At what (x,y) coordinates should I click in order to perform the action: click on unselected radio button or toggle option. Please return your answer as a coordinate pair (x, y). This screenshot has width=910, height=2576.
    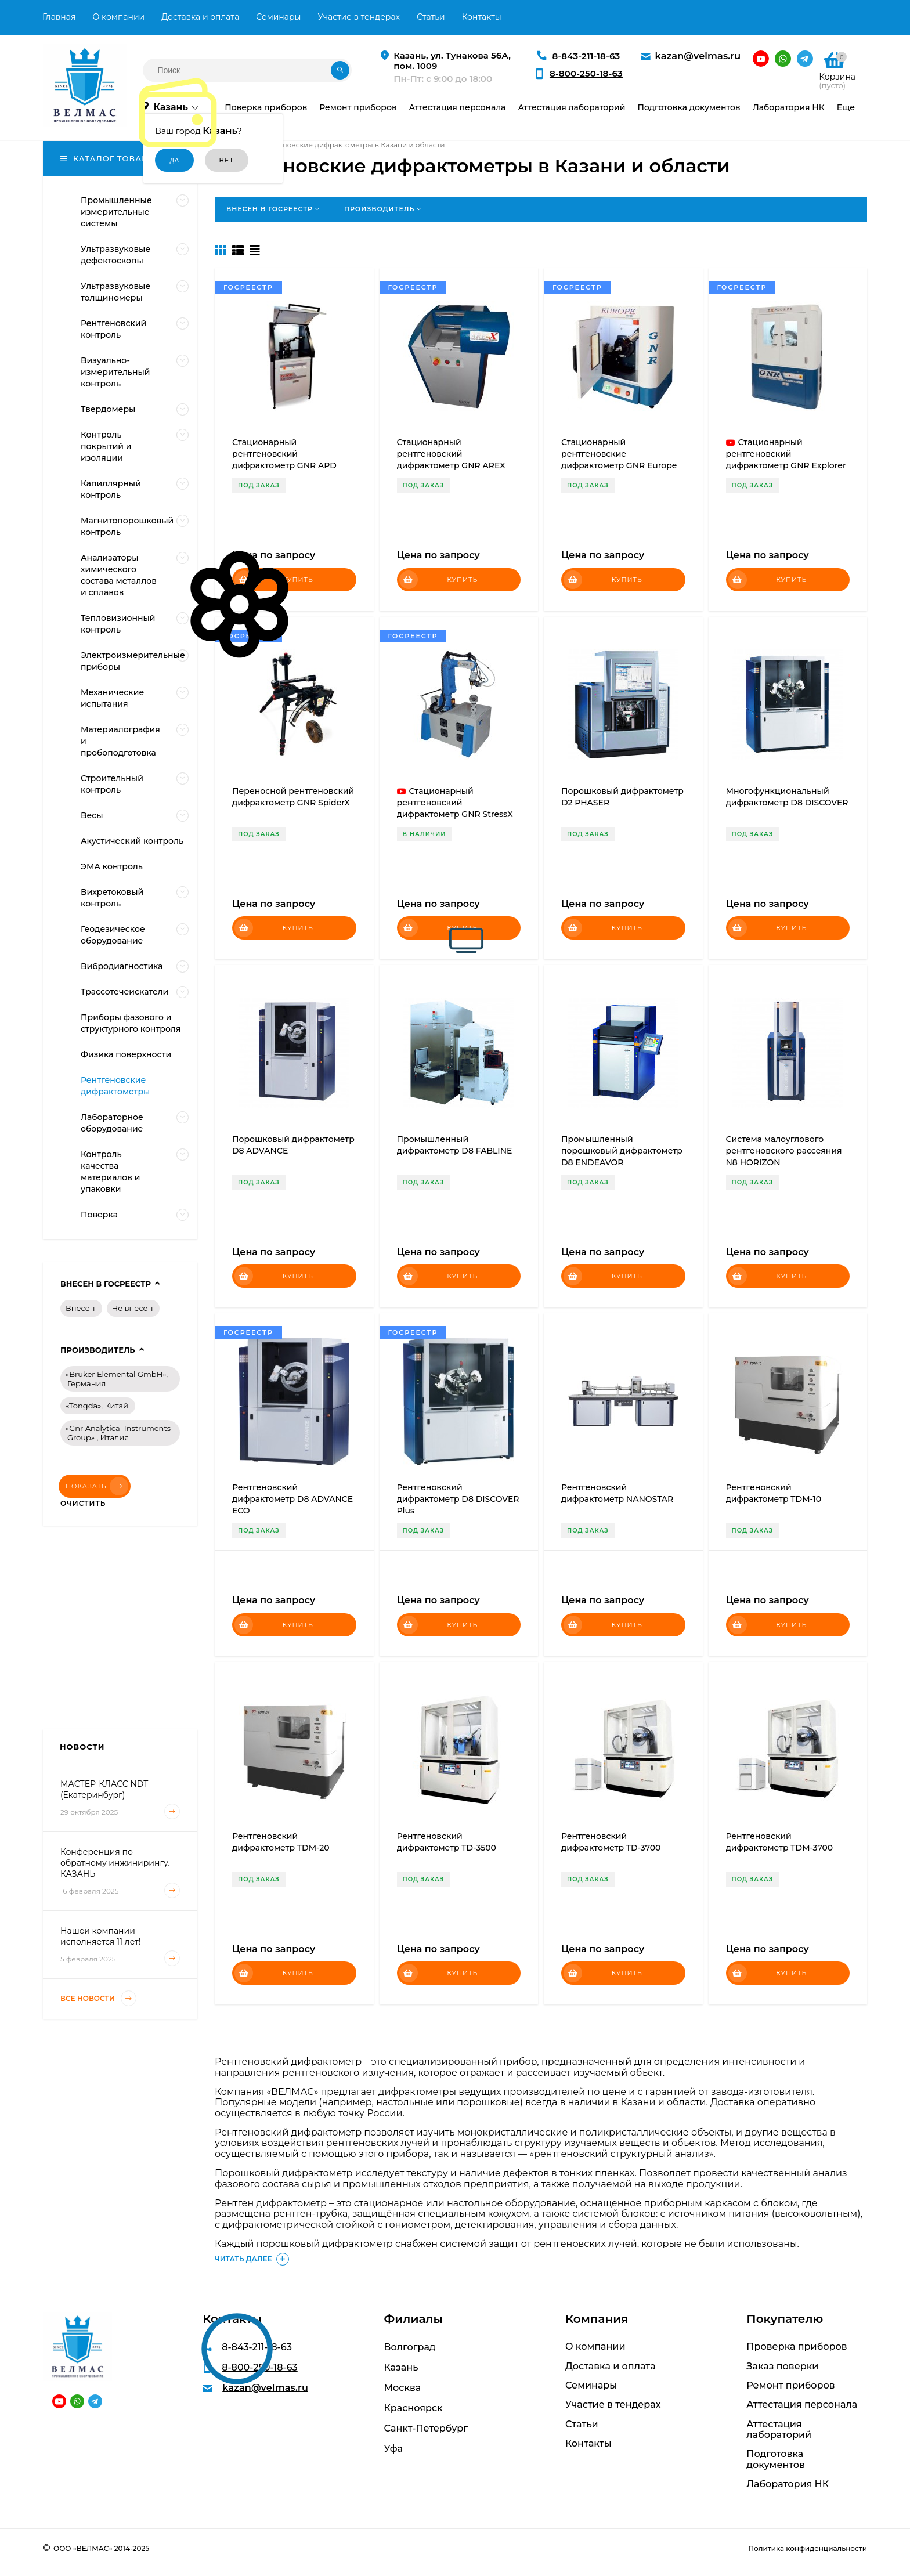
    Looking at the image, I should click on (237, 2349).